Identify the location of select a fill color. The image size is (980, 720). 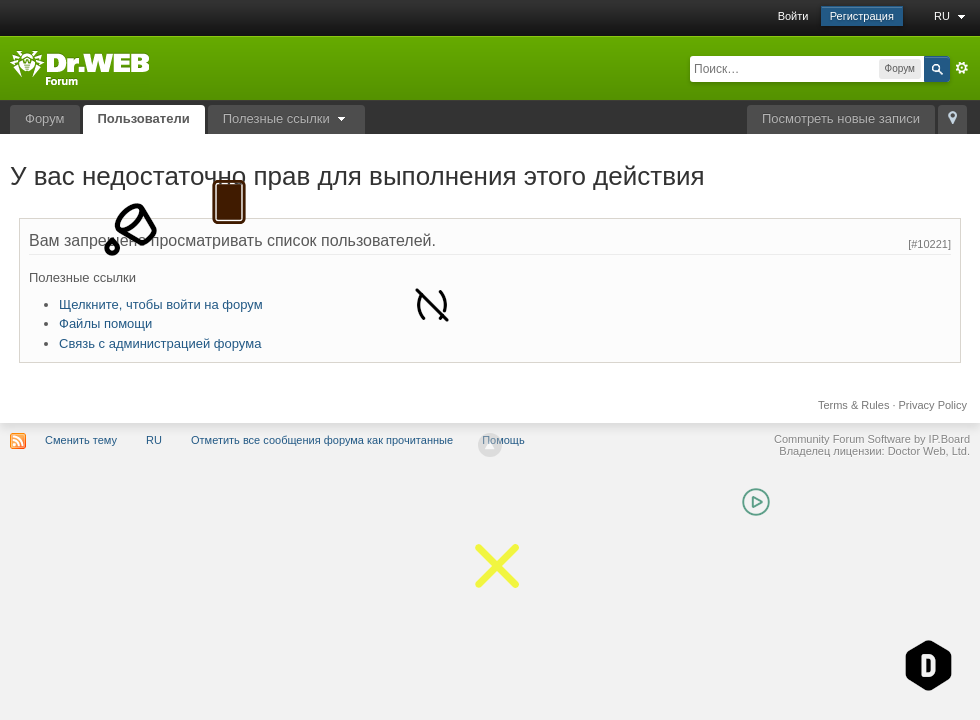
(130, 229).